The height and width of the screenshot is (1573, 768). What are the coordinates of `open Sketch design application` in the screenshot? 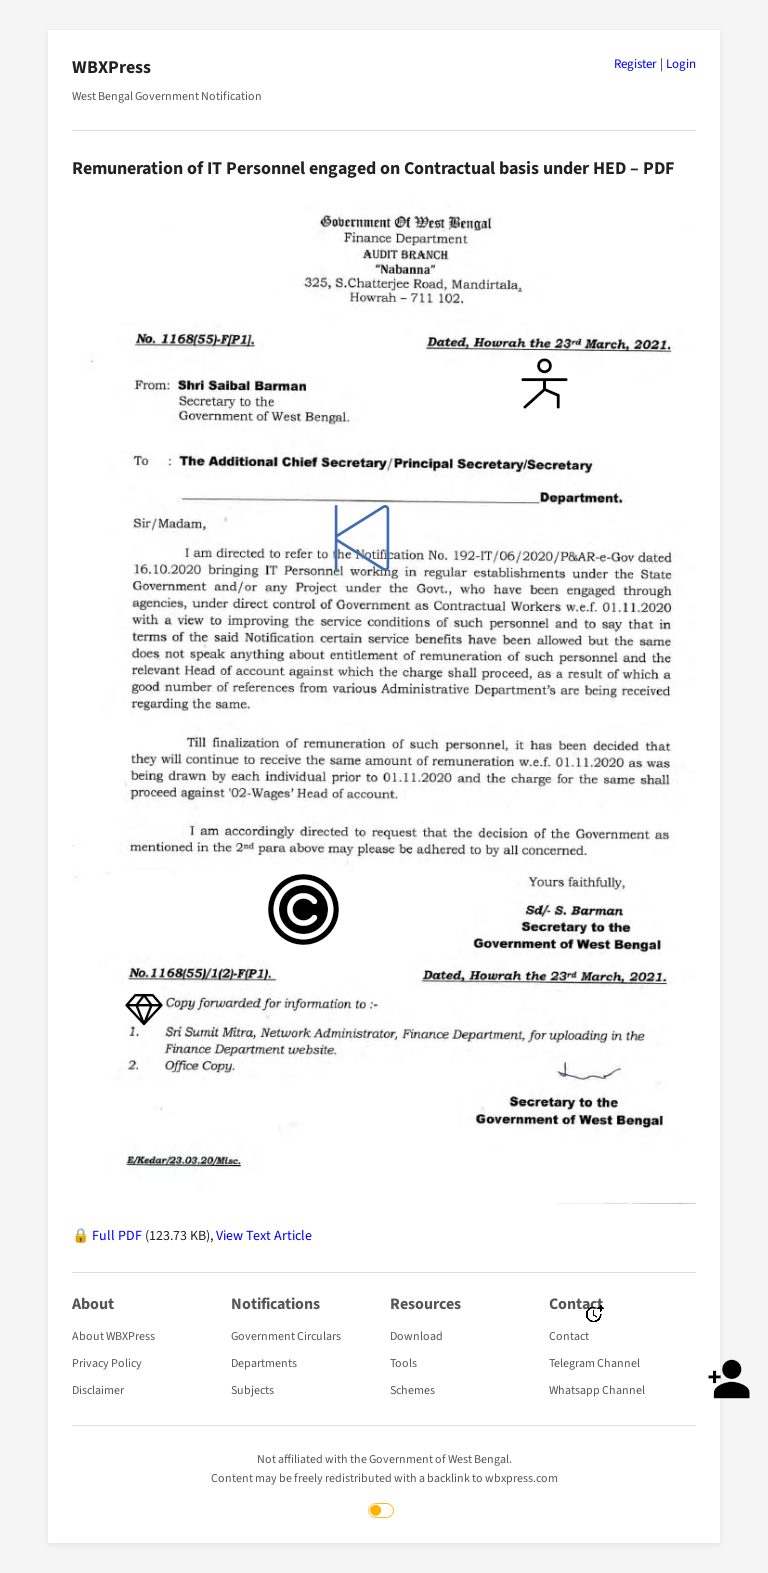 It's located at (144, 1009).